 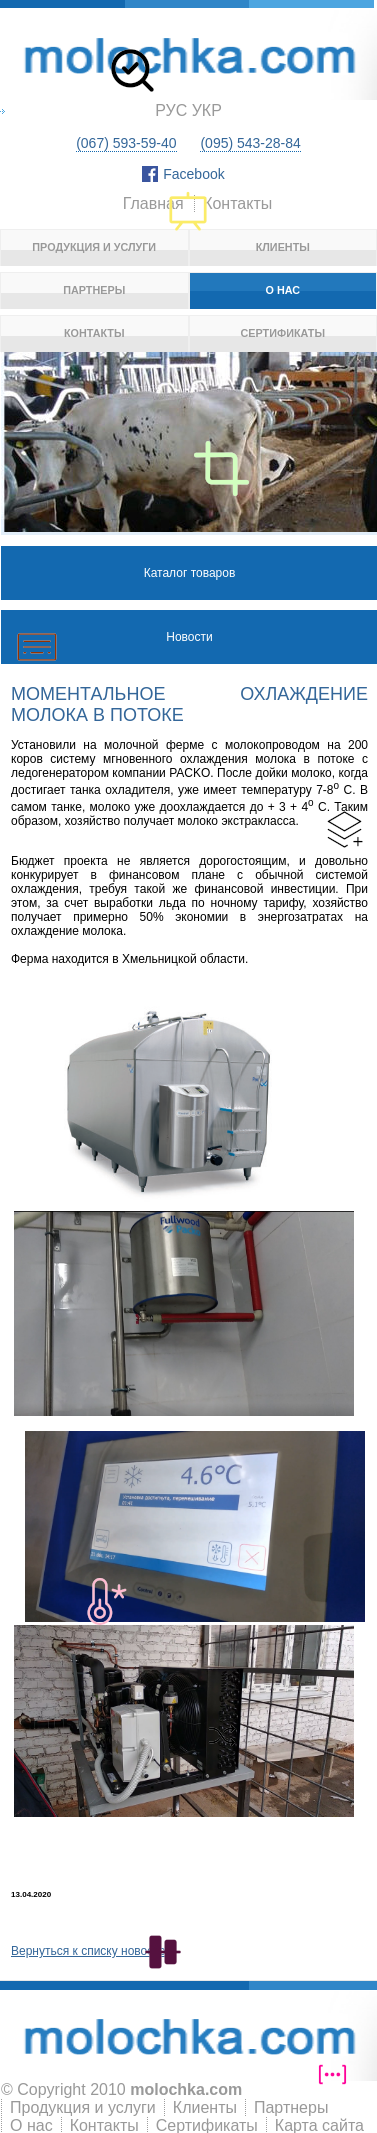 I want to click on start a presentation or slideshow, so click(x=188, y=212).